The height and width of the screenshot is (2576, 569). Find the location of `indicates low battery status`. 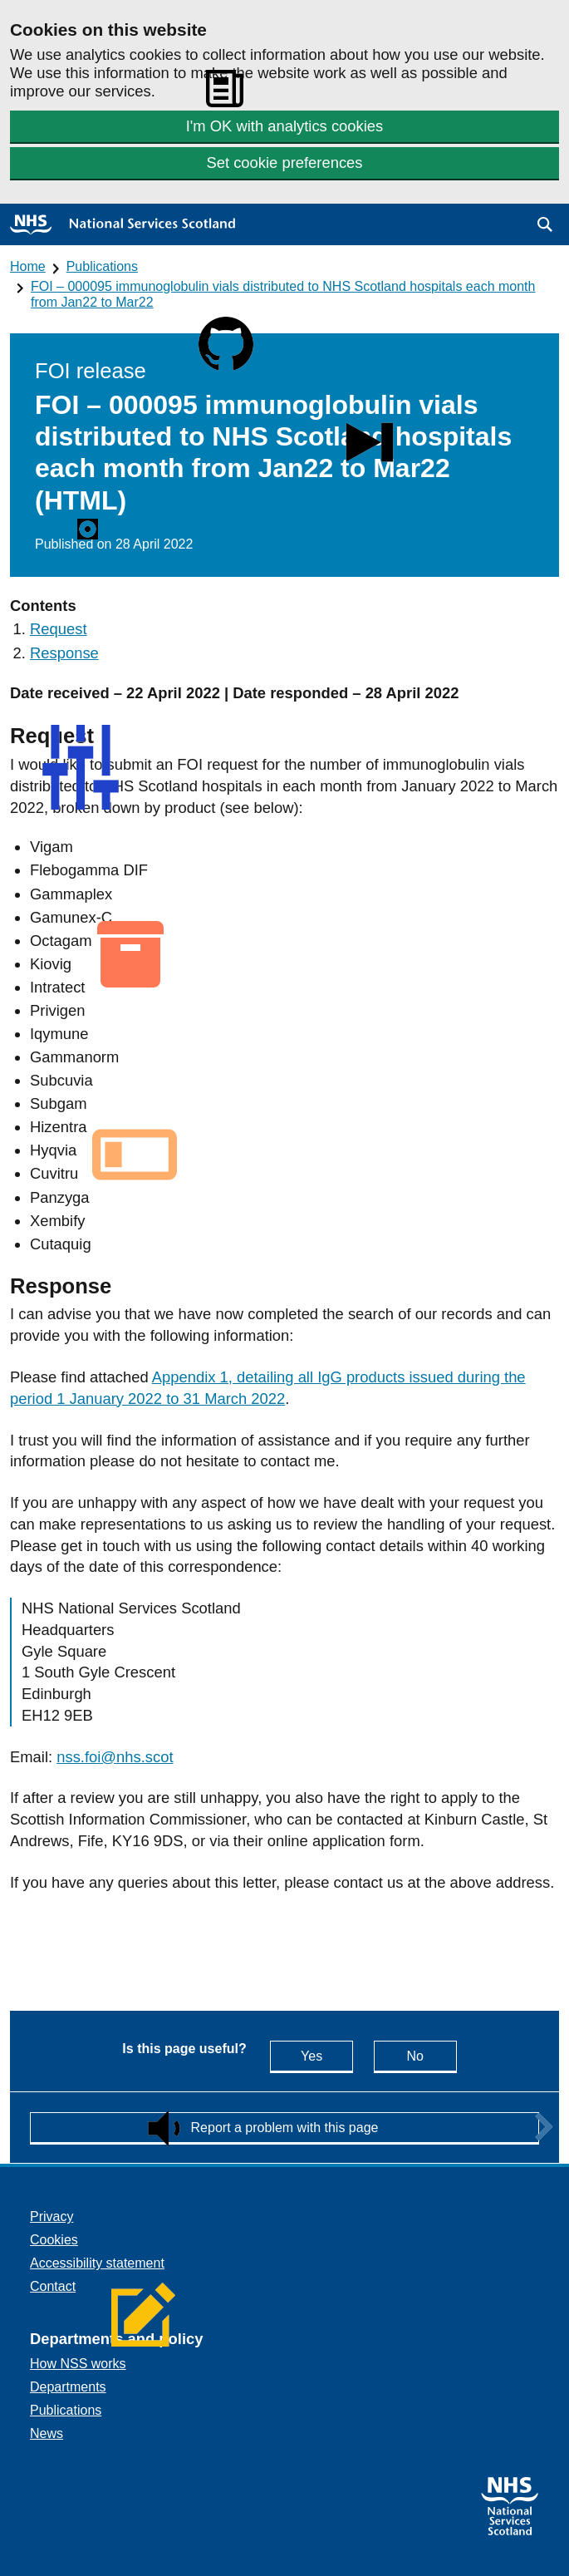

indicates low battery status is located at coordinates (135, 1155).